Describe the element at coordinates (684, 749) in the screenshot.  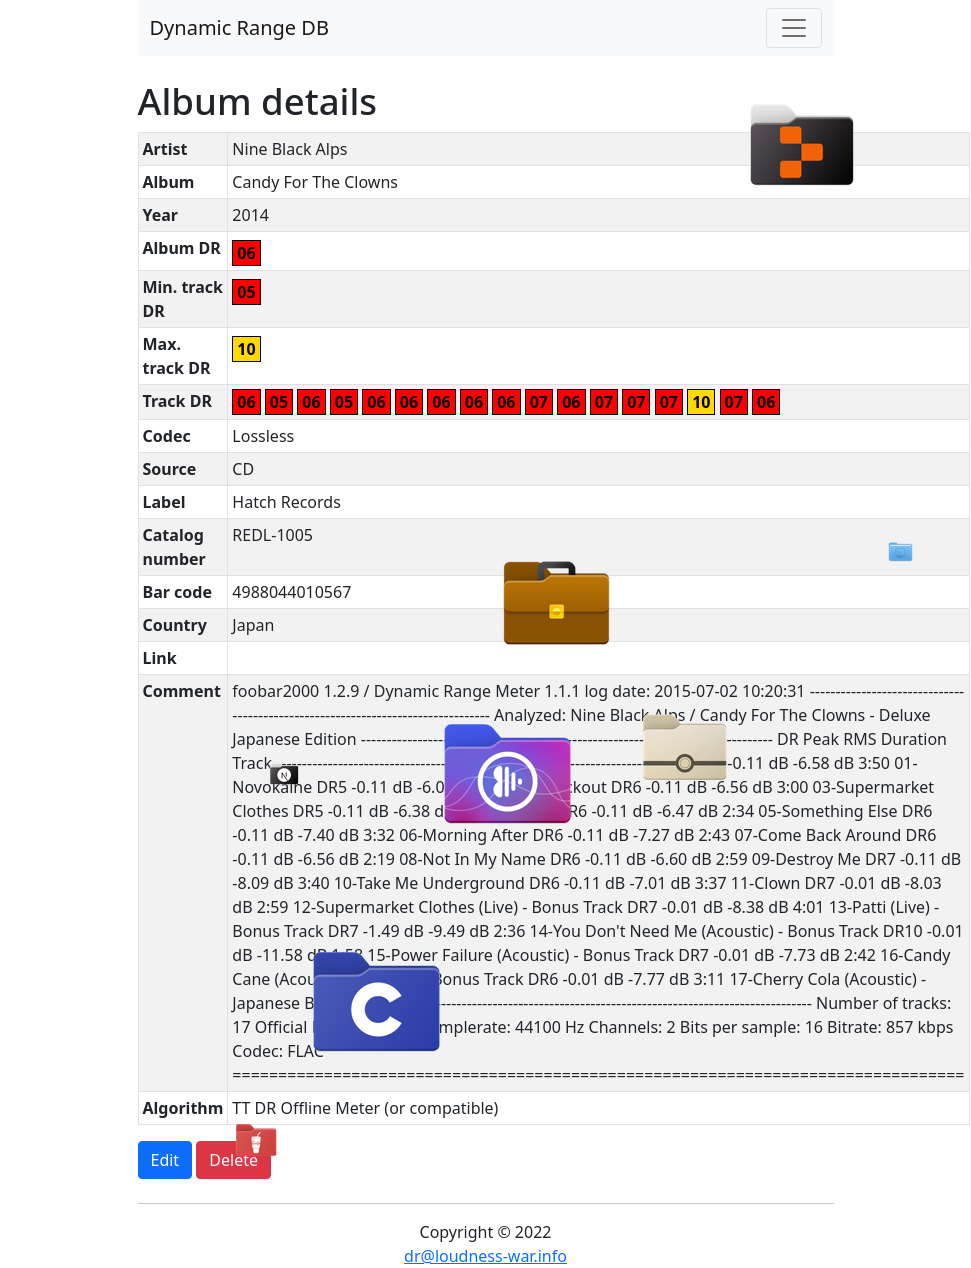
I see `folder containing pokémon game files or assets` at that location.